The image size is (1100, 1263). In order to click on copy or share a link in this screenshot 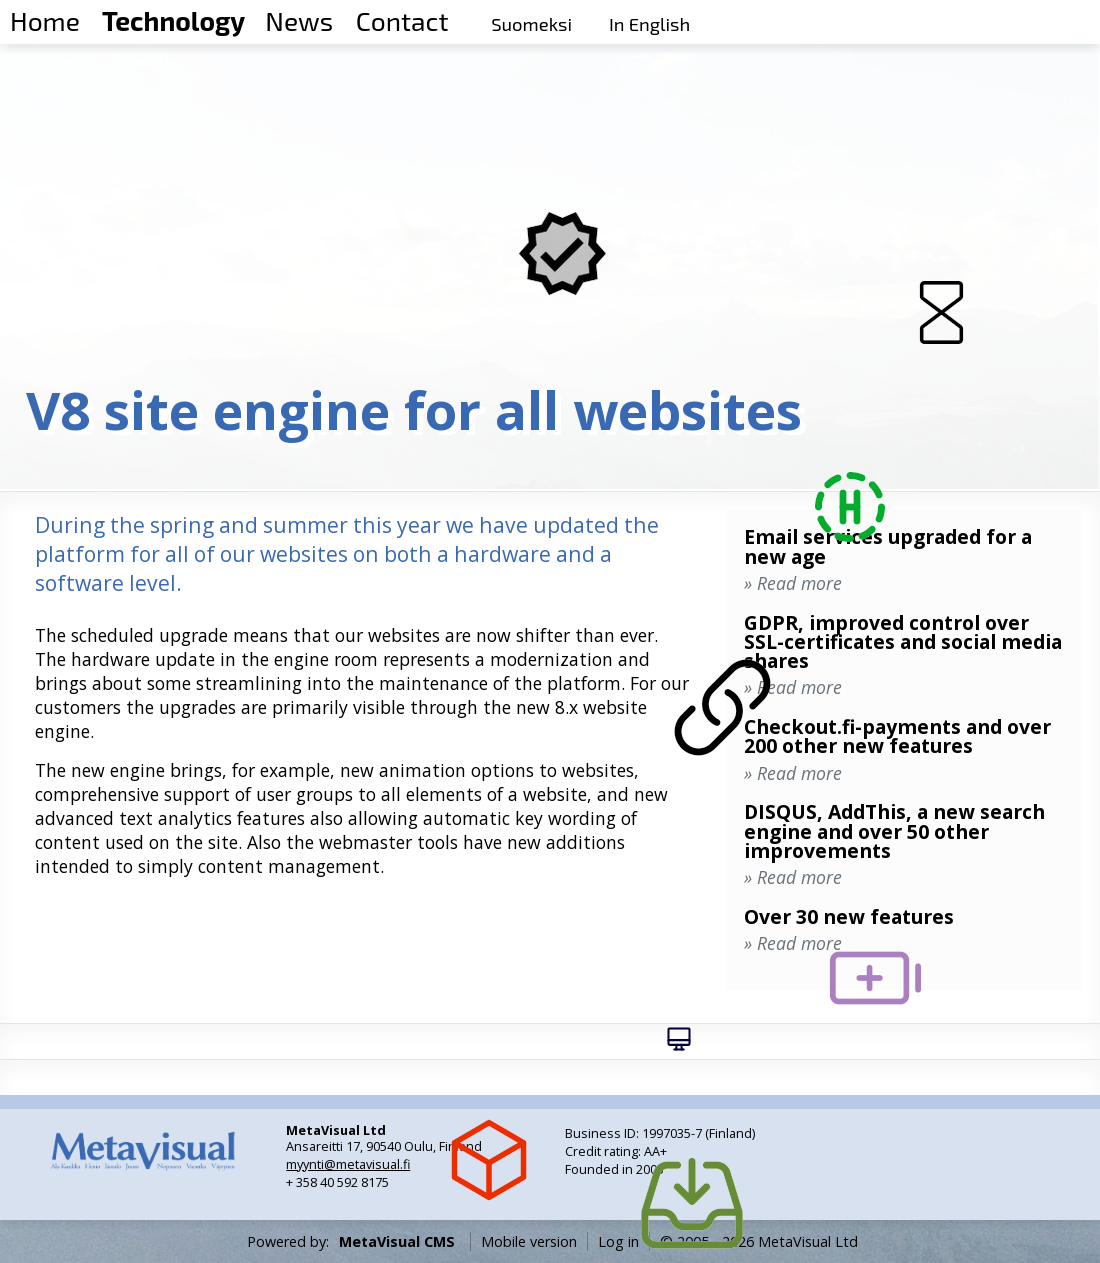, I will do `click(722, 707)`.